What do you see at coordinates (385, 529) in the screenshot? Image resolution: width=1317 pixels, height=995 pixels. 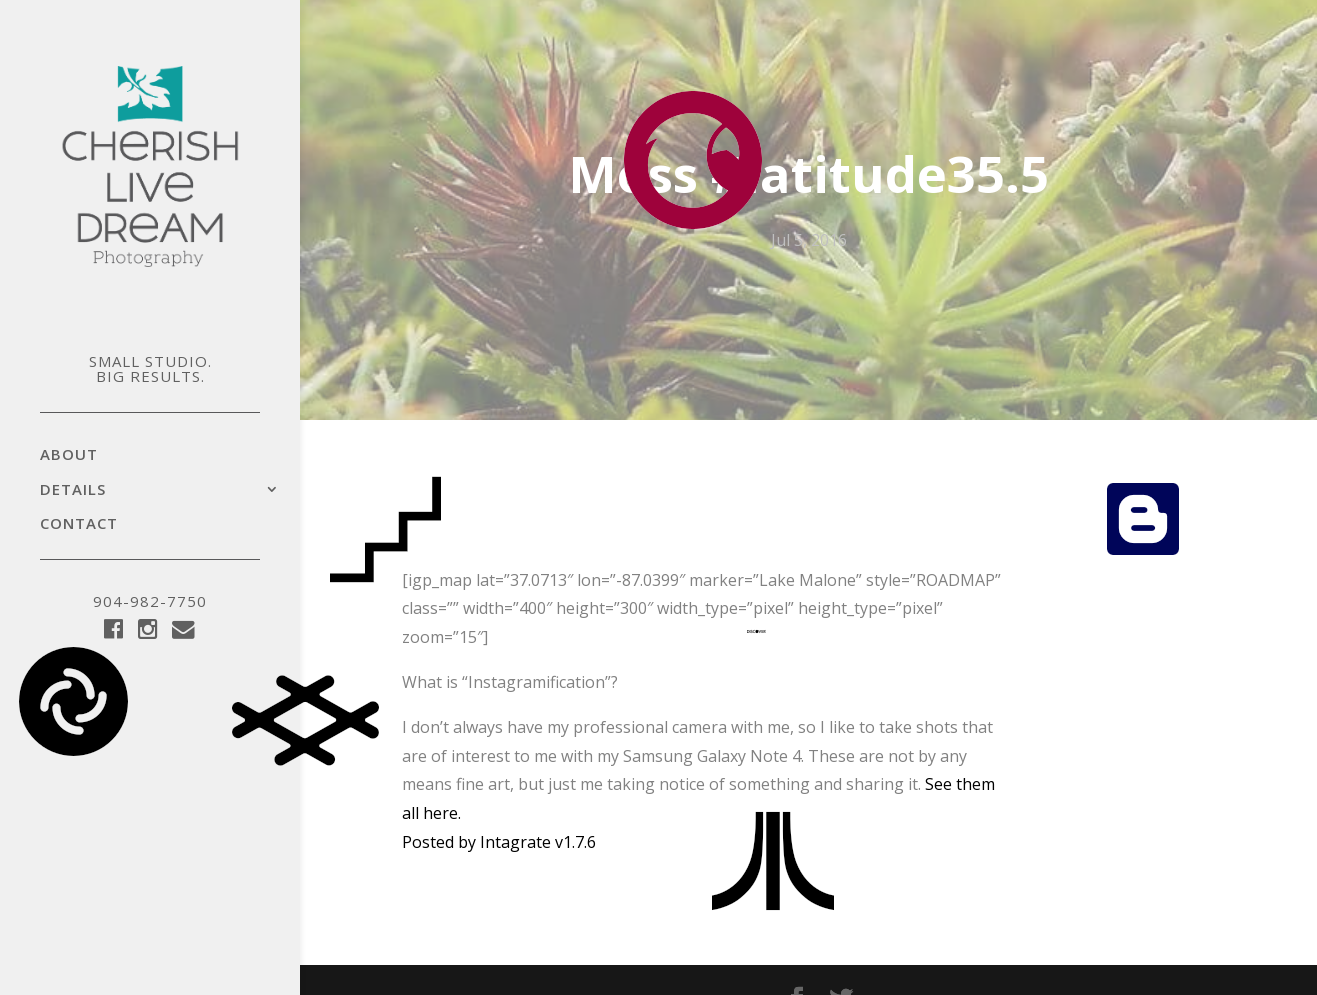 I see `open the FutureLearn online learning platform` at bounding box center [385, 529].